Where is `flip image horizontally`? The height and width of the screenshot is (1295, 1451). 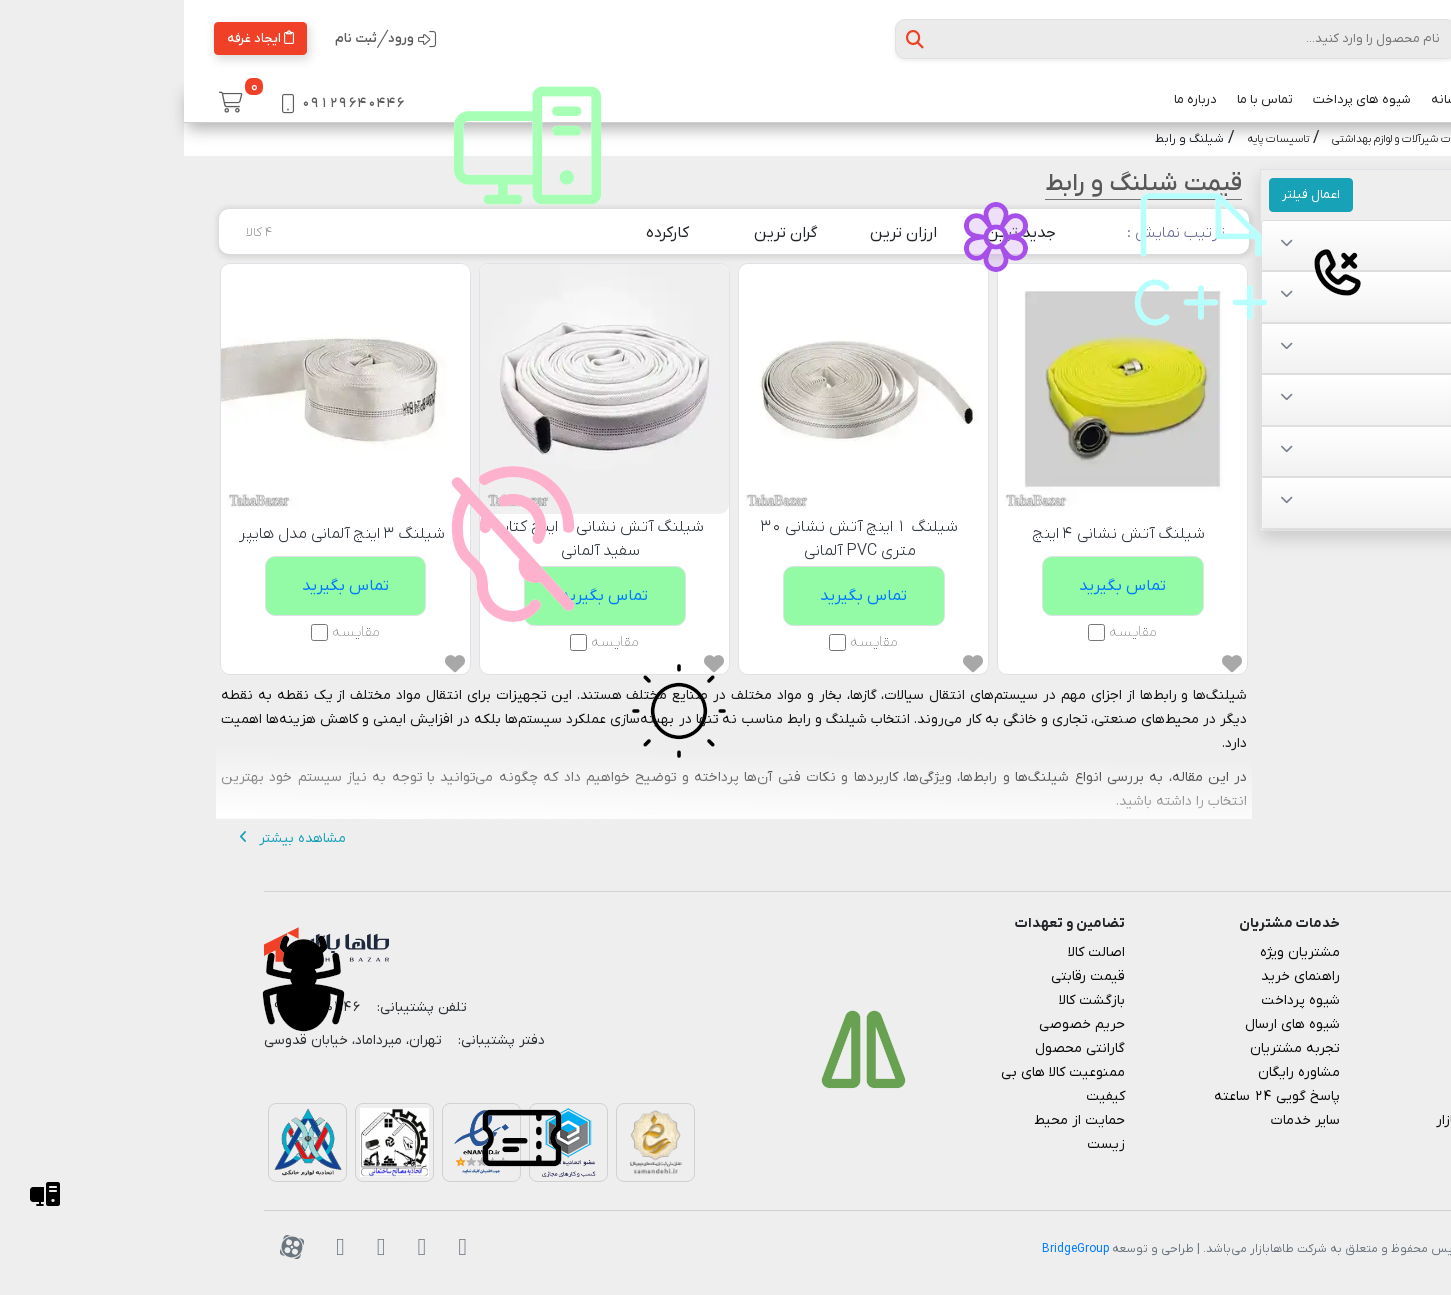
flip image horizontally is located at coordinates (863, 1052).